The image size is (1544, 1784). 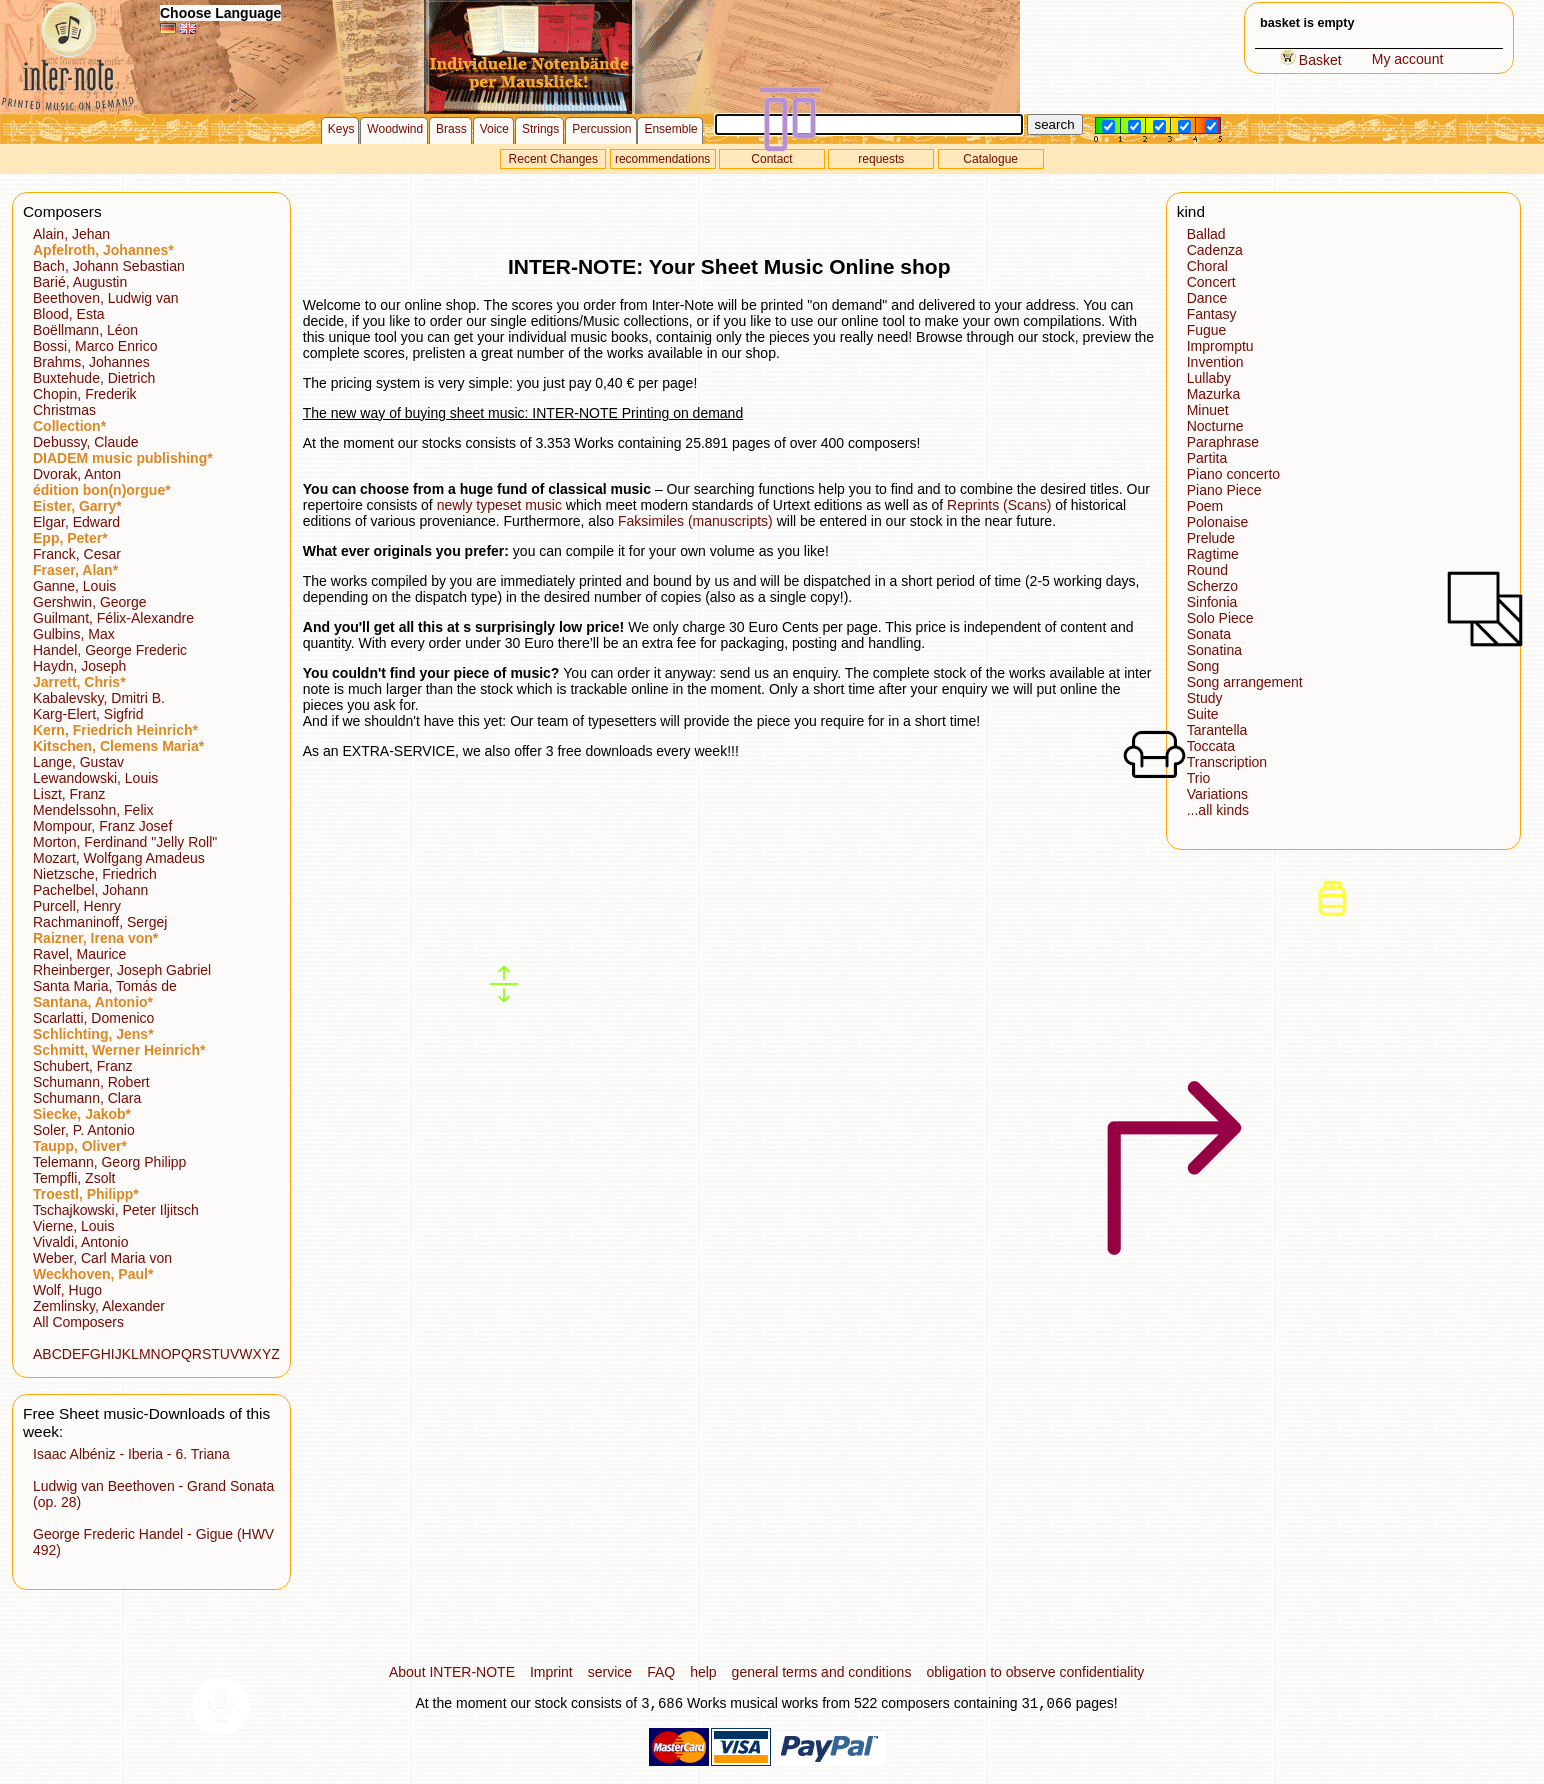 I want to click on tap to start voice recording, so click(x=221, y=1706).